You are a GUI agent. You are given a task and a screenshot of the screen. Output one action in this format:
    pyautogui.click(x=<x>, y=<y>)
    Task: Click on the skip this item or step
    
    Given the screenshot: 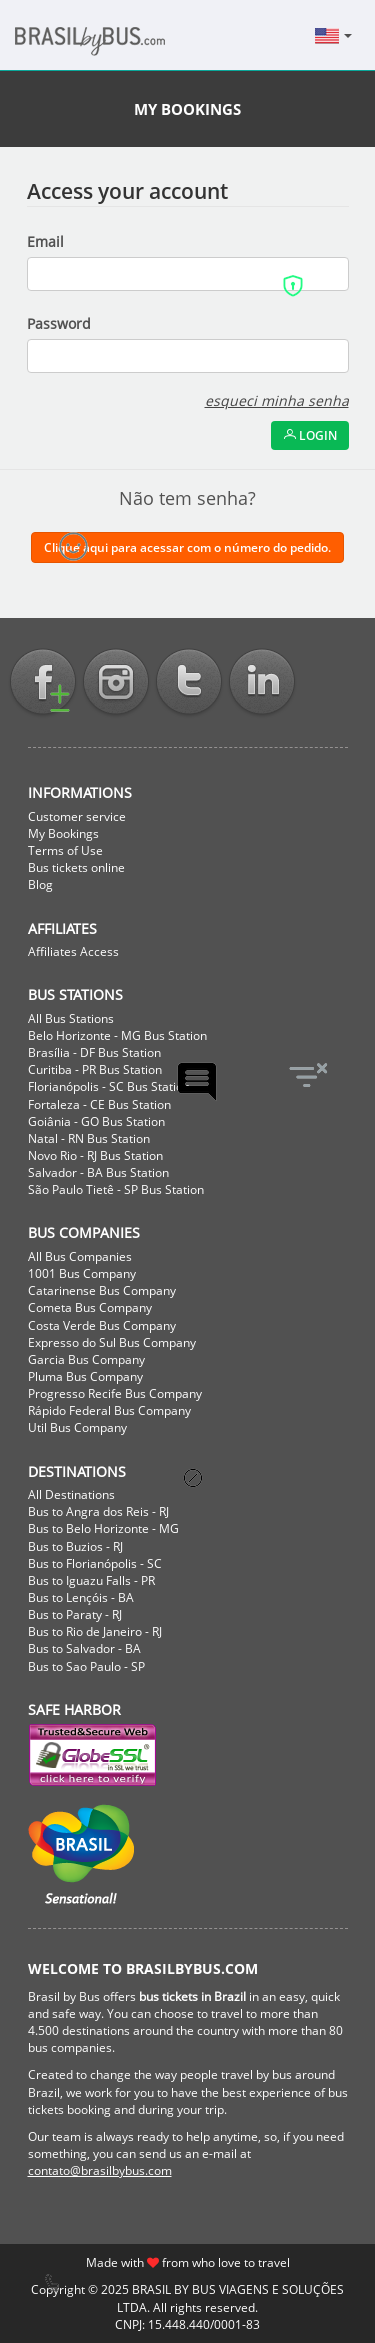 What is the action you would take?
    pyautogui.click(x=193, y=1478)
    